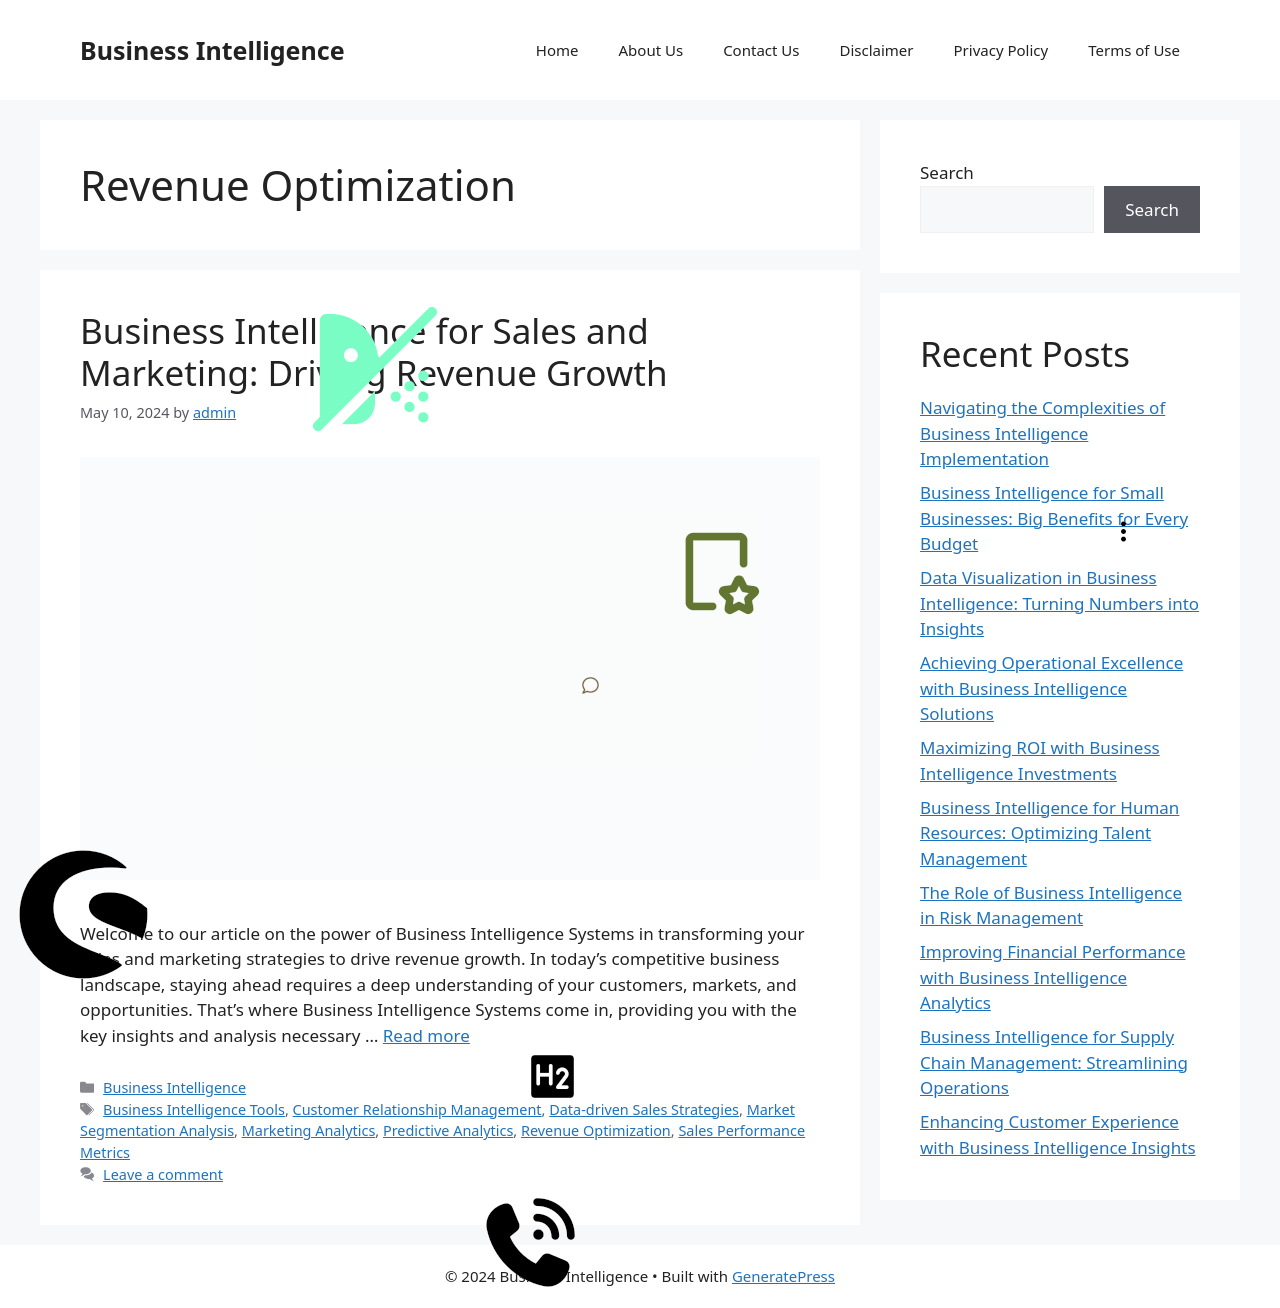 This screenshot has width=1280, height=1308. Describe the element at coordinates (528, 1245) in the screenshot. I see `adjust call volume settings` at that location.